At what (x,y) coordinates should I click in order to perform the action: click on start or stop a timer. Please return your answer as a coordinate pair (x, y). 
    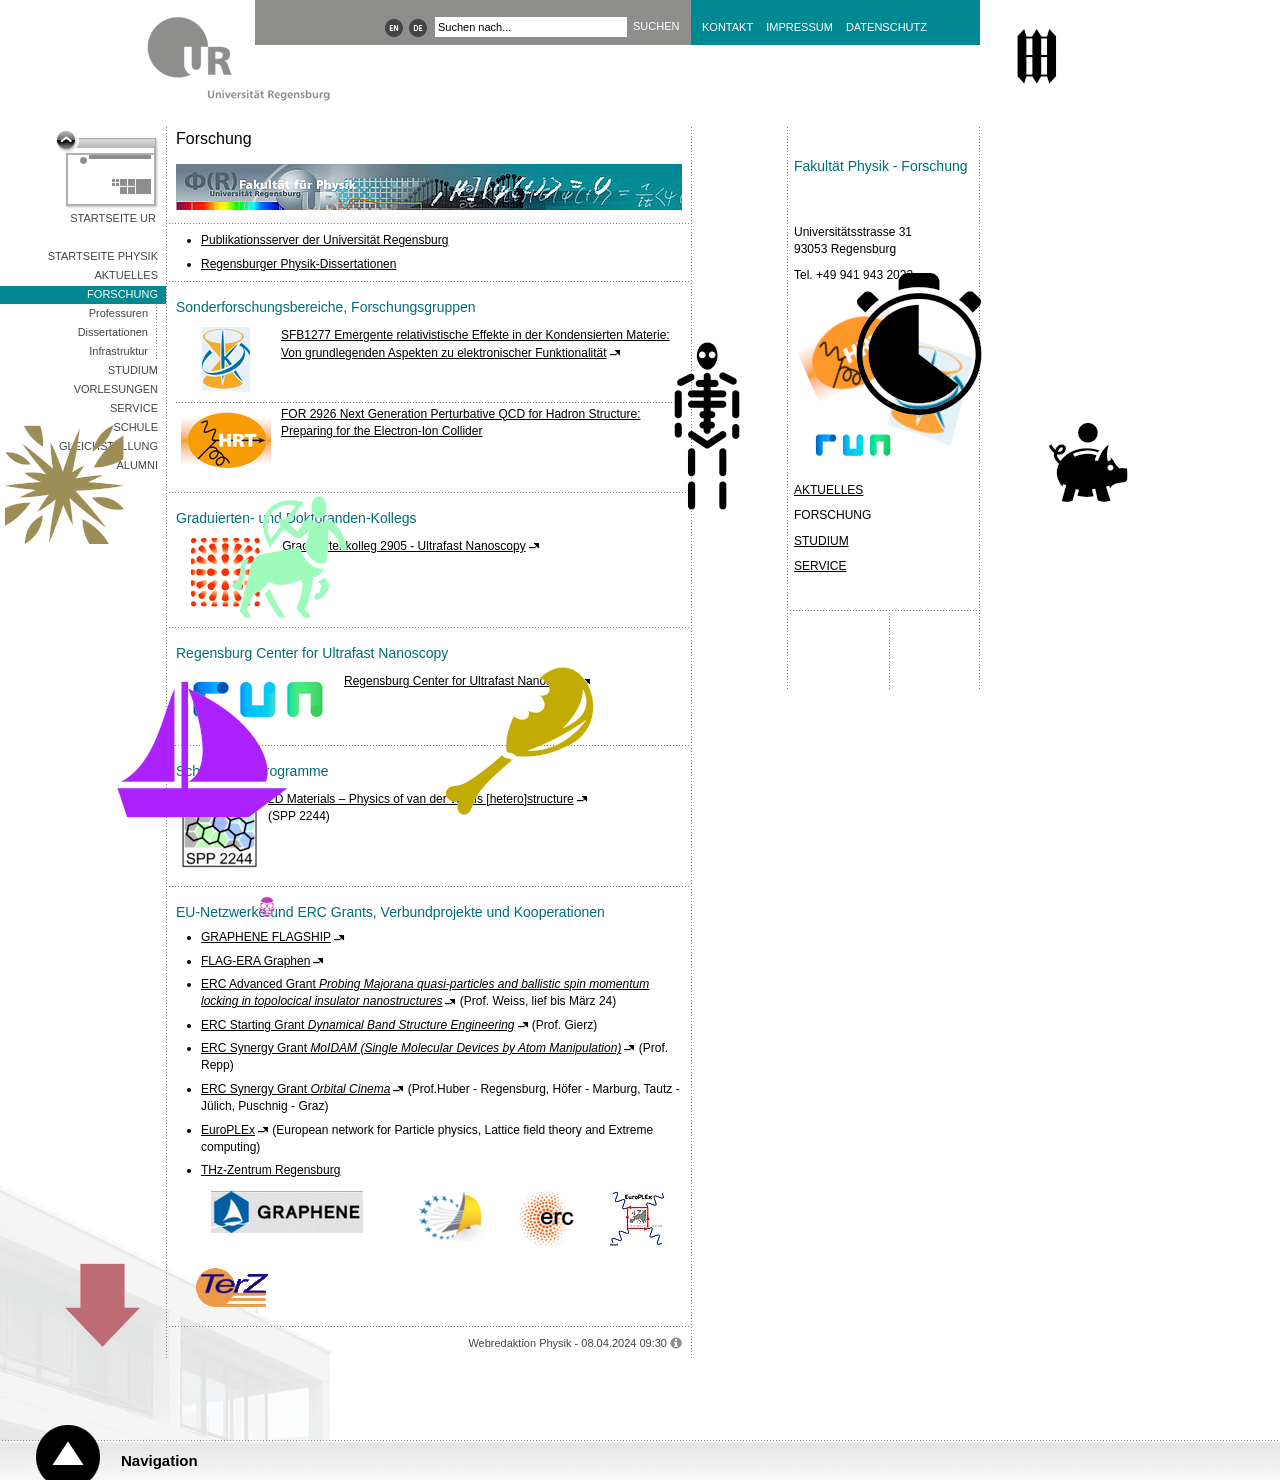
    Looking at the image, I should click on (919, 344).